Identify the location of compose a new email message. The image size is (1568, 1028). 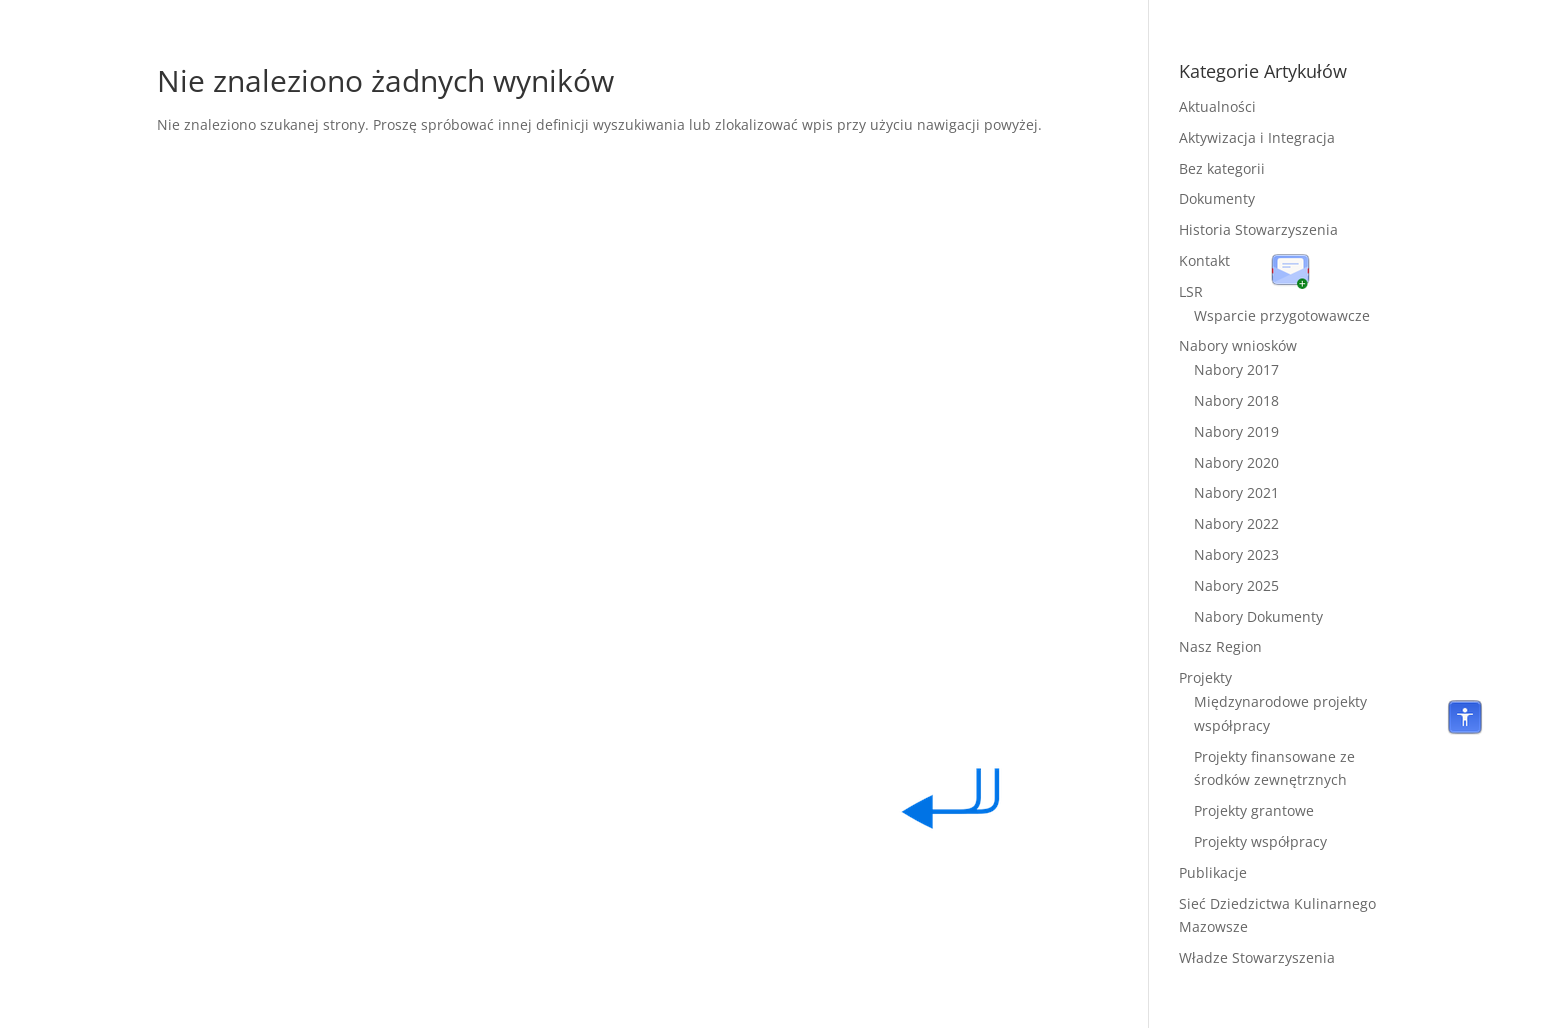
(1290, 269).